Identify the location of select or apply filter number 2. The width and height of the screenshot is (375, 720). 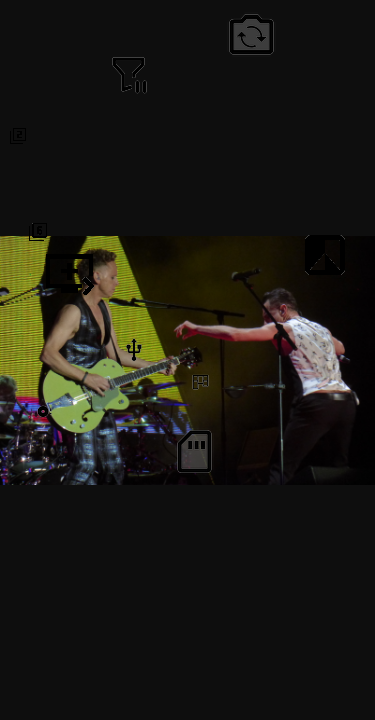
(18, 136).